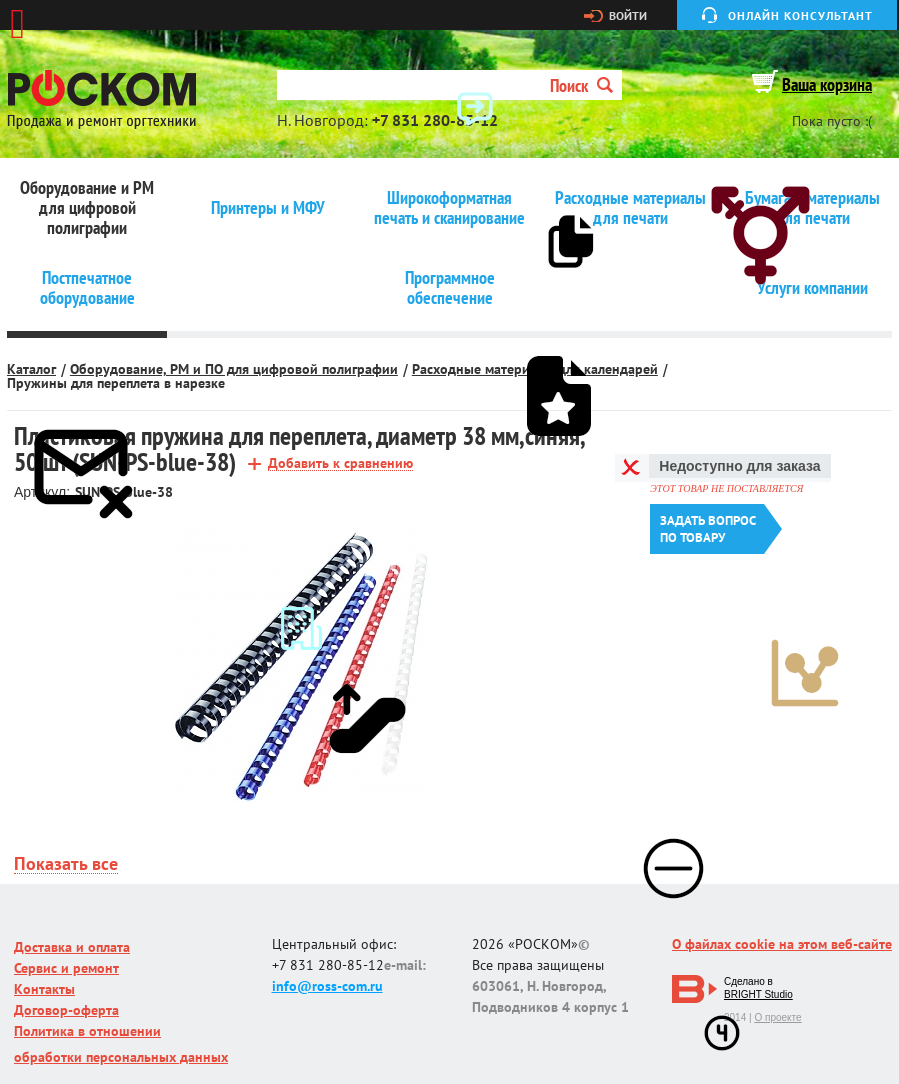  What do you see at coordinates (569, 241) in the screenshot?
I see `access your files and documents` at bounding box center [569, 241].